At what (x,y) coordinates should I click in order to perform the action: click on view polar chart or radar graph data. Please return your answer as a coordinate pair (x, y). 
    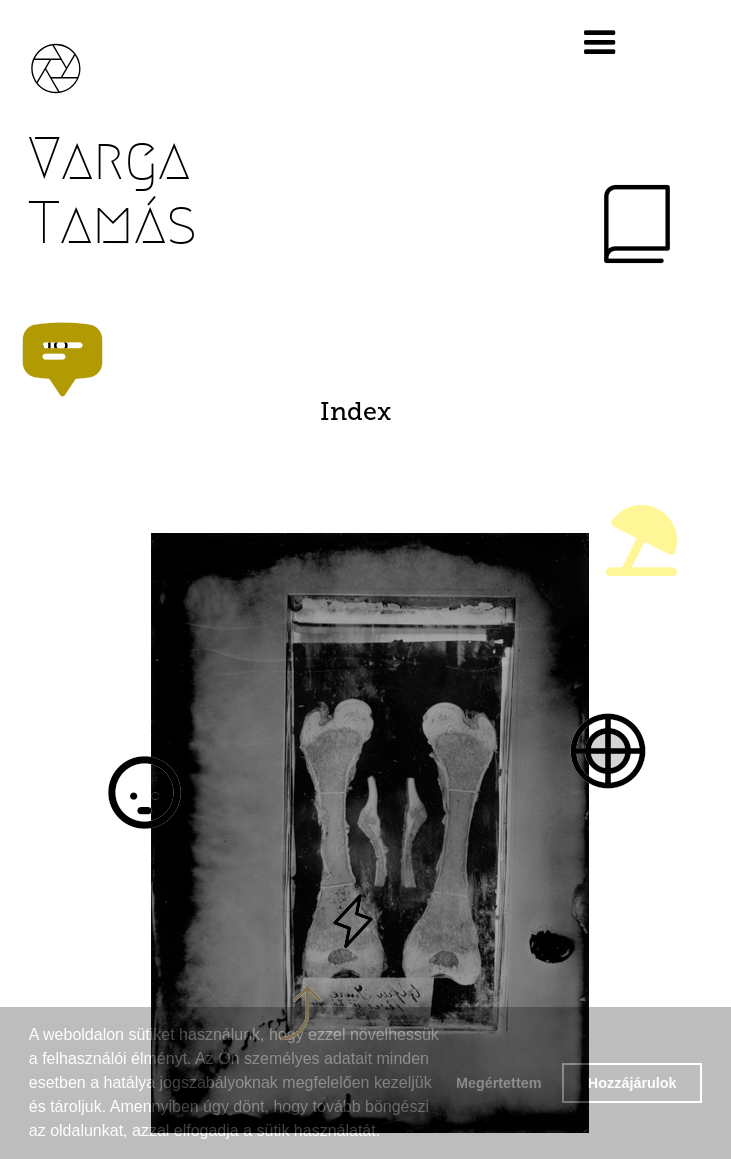
    Looking at the image, I should click on (608, 751).